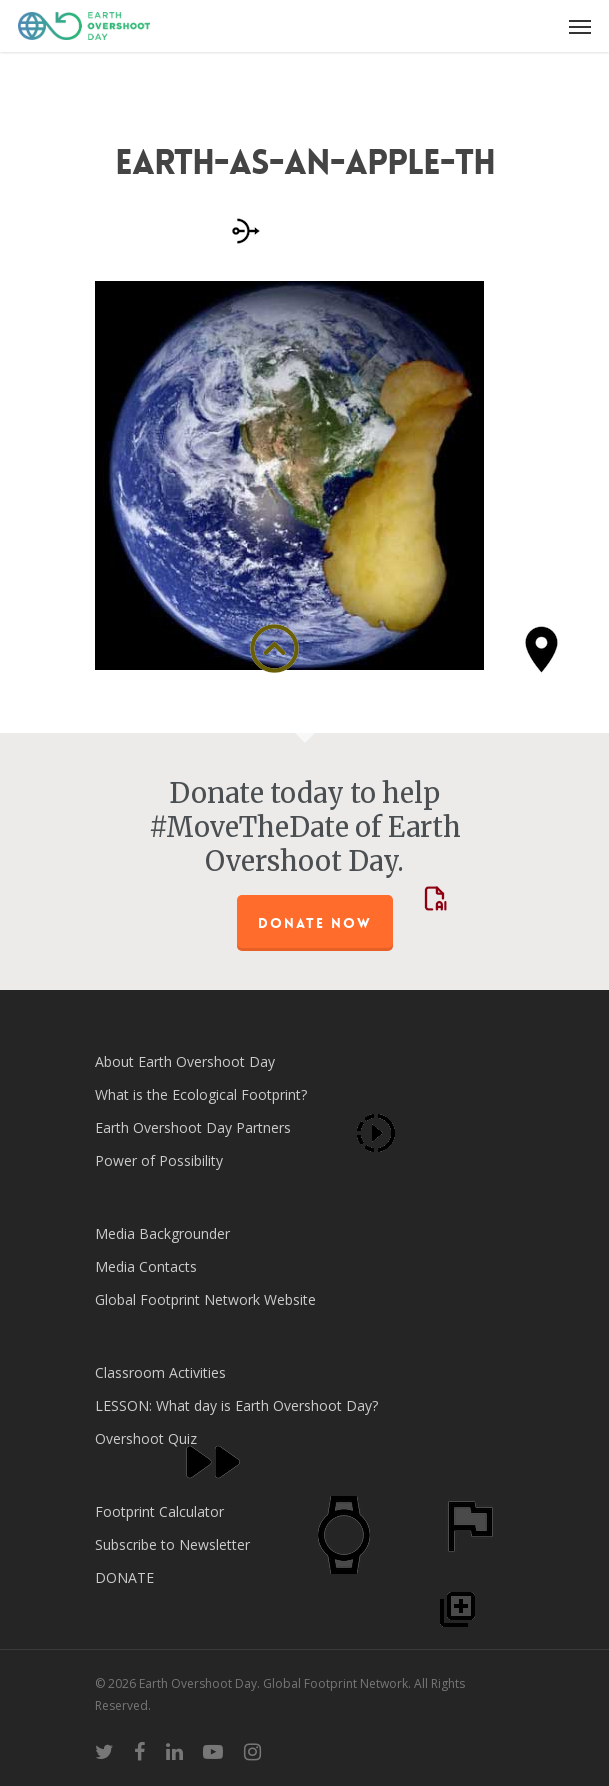  I want to click on access smartwatch settings or companion app, so click(344, 1535).